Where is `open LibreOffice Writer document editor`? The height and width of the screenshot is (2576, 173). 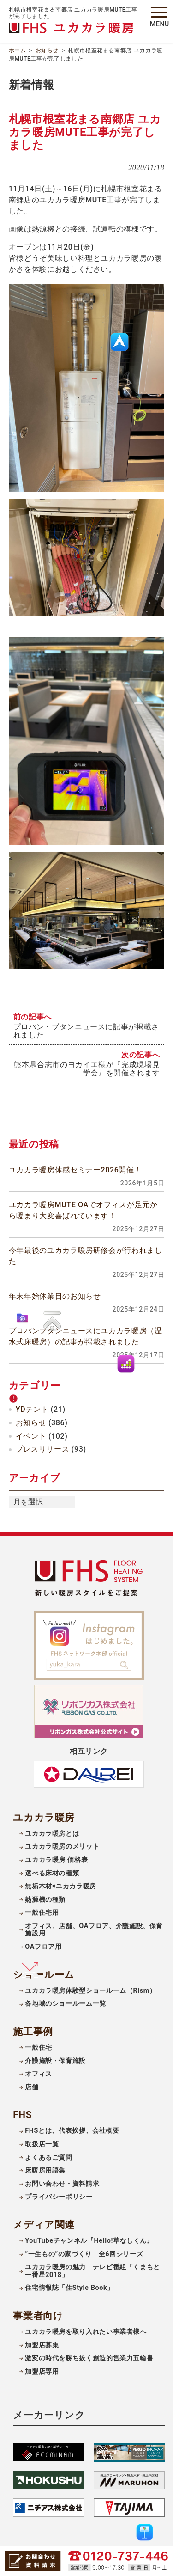
open LibreOffice Writer document editor is located at coordinates (144, 2532).